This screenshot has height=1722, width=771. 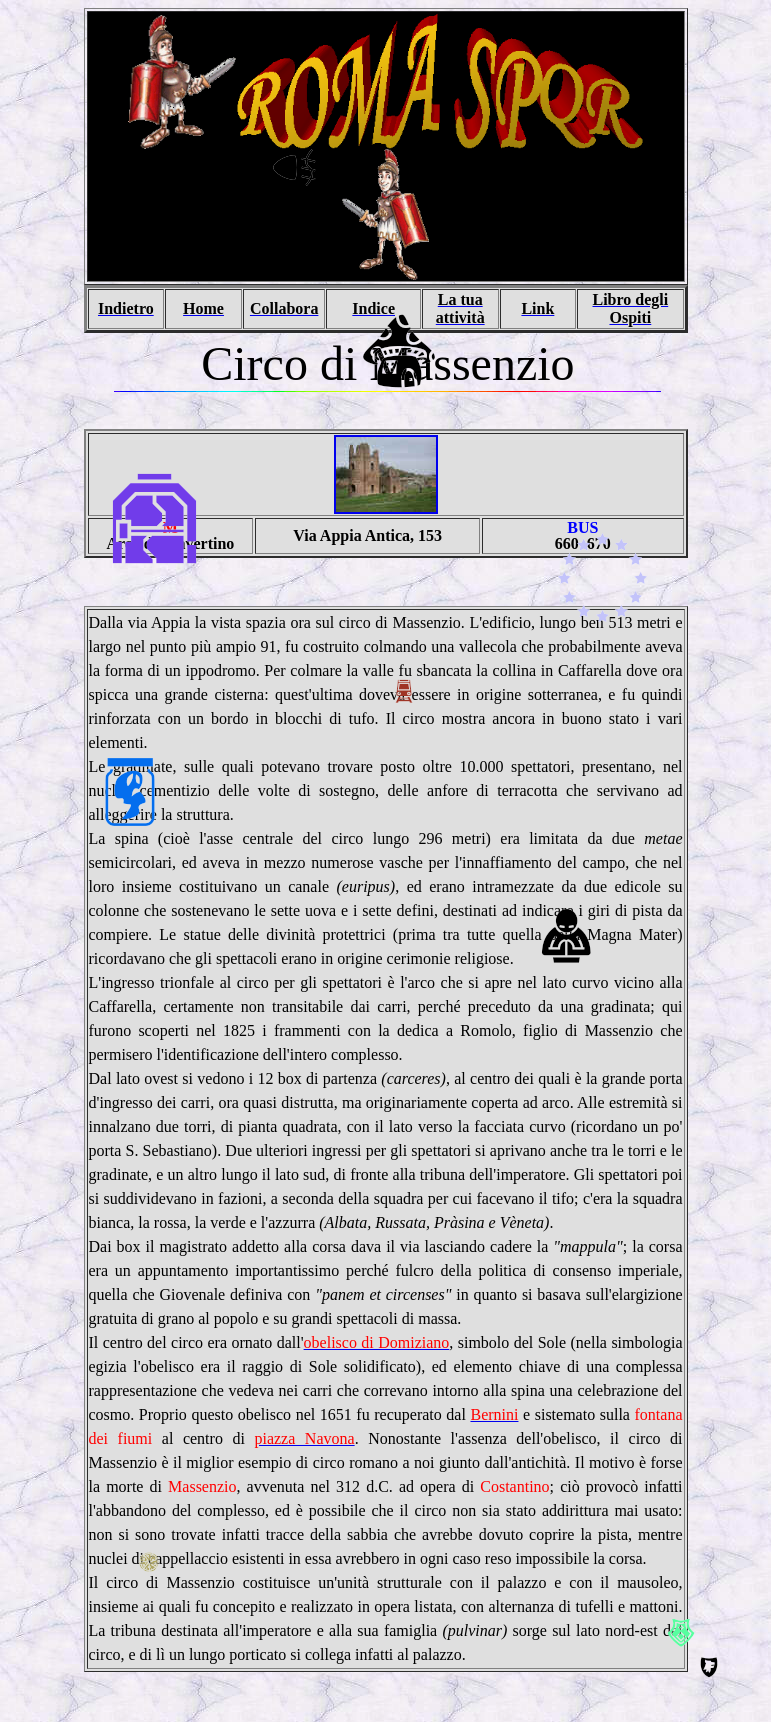 What do you see at coordinates (130, 792) in the screenshot?
I see `collect or capture a shadow creature` at bounding box center [130, 792].